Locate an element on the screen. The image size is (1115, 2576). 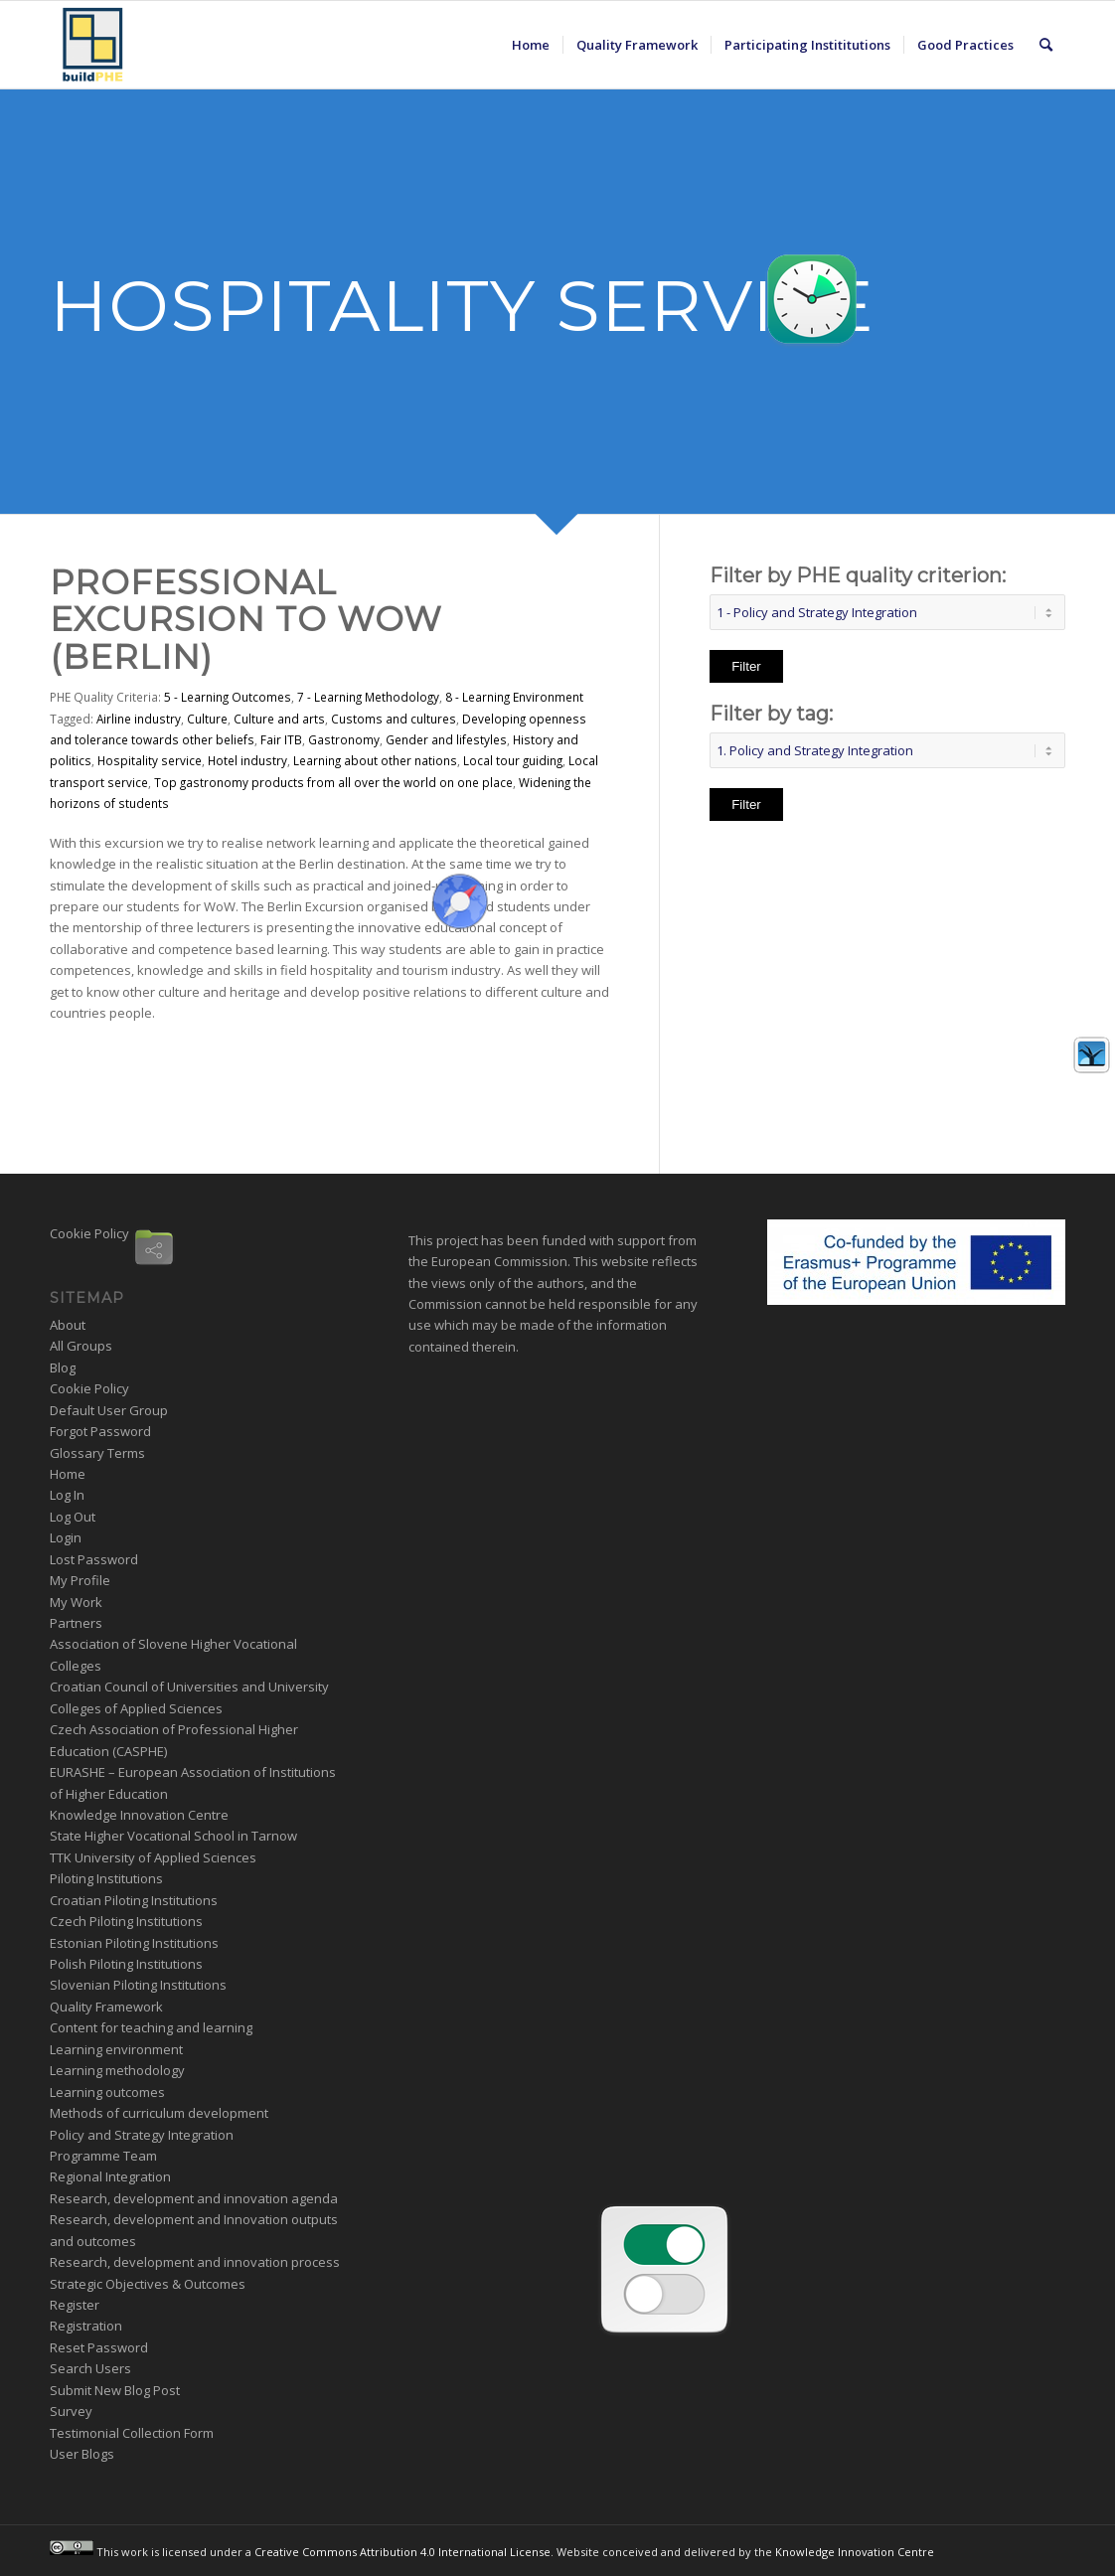
open shotwell photo manager is located at coordinates (1091, 1054).